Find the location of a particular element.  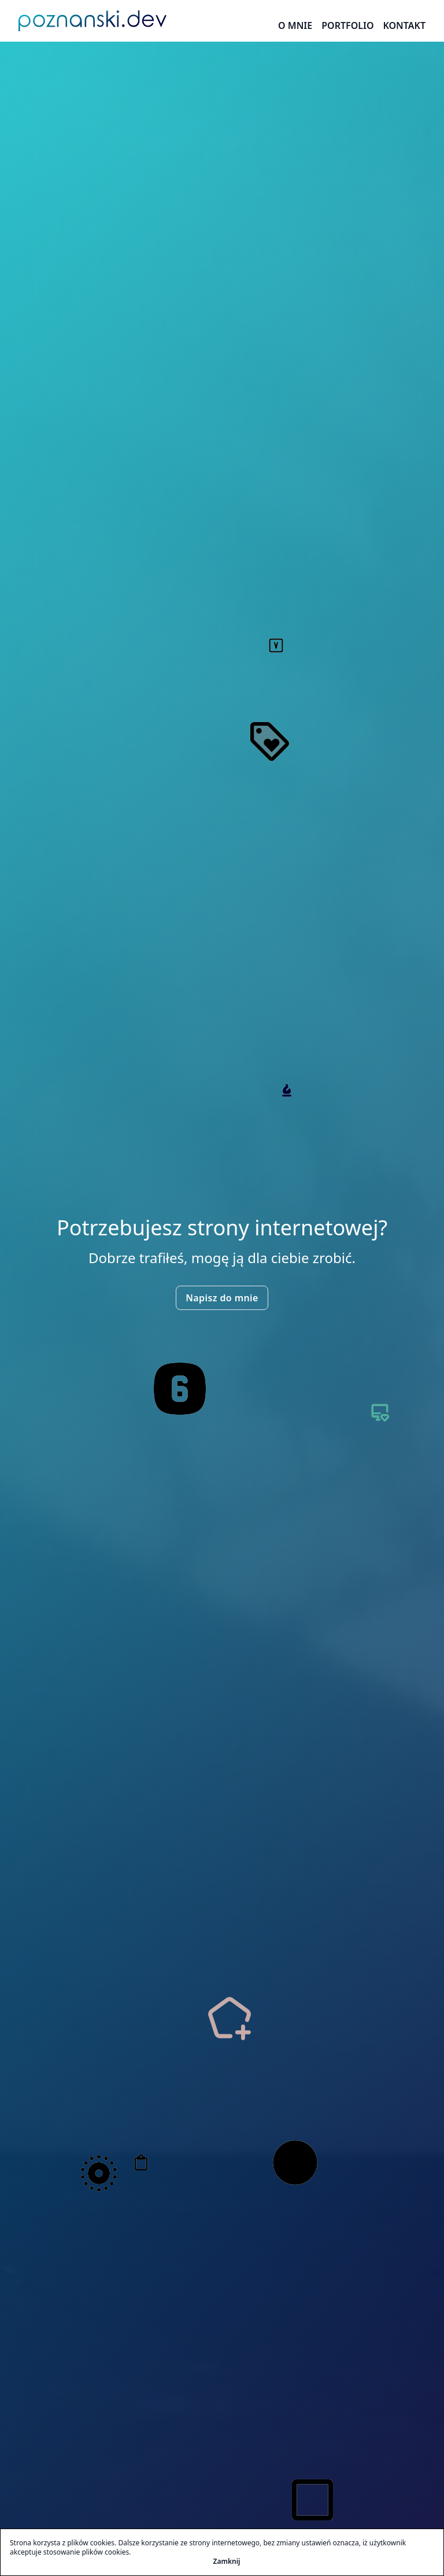

stop media playback is located at coordinates (312, 2500).